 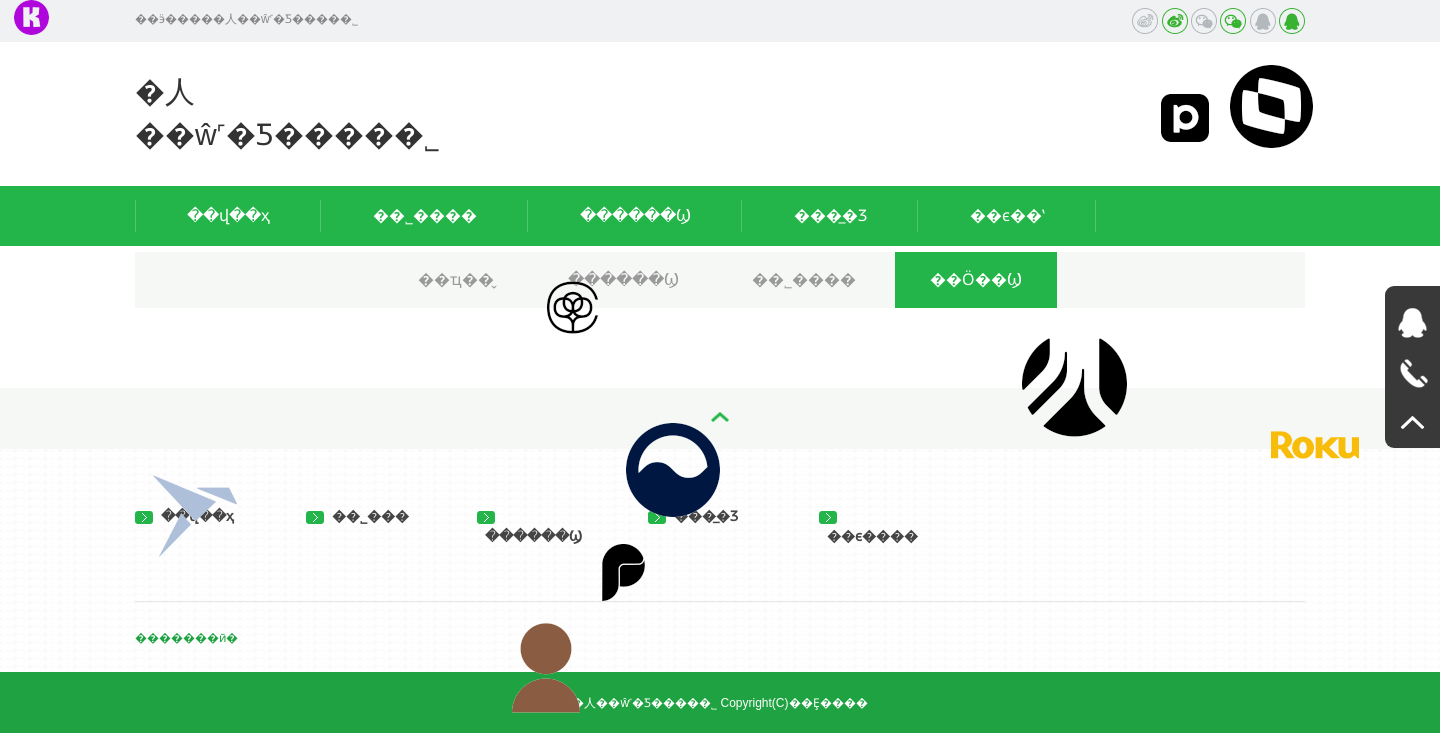 What do you see at coordinates (1074, 387) in the screenshot?
I see `roots development framework logo` at bounding box center [1074, 387].